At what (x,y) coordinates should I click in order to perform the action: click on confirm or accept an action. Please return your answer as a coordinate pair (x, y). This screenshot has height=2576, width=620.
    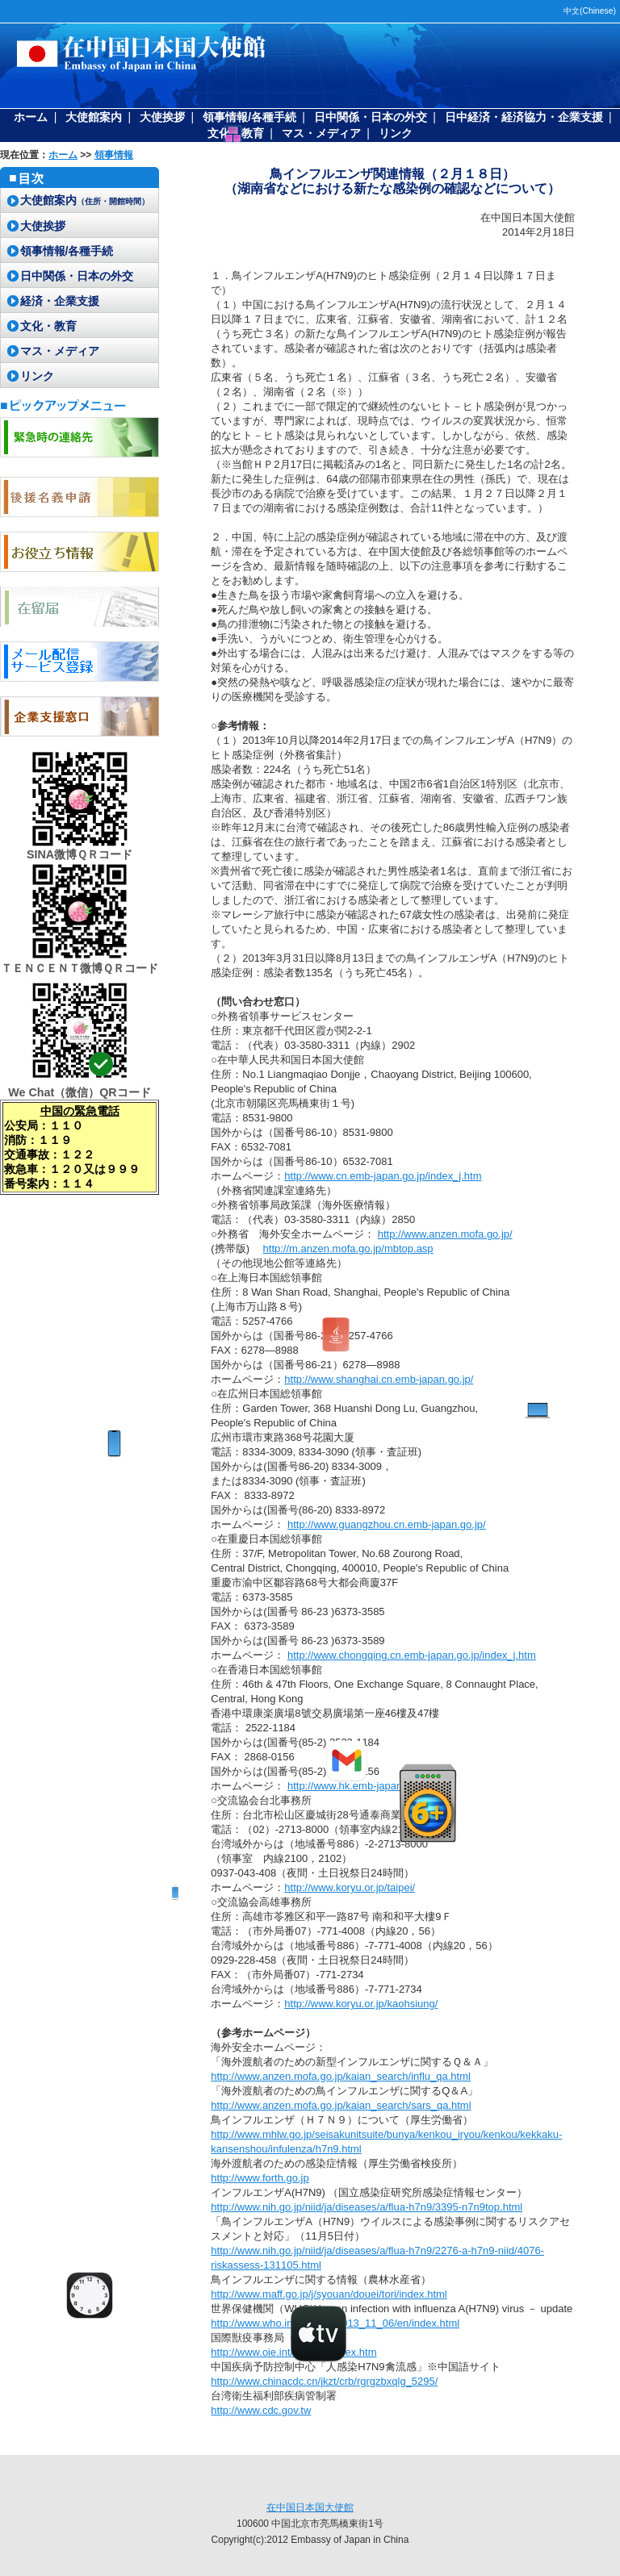
    Looking at the image, I should click on (101, 1064).